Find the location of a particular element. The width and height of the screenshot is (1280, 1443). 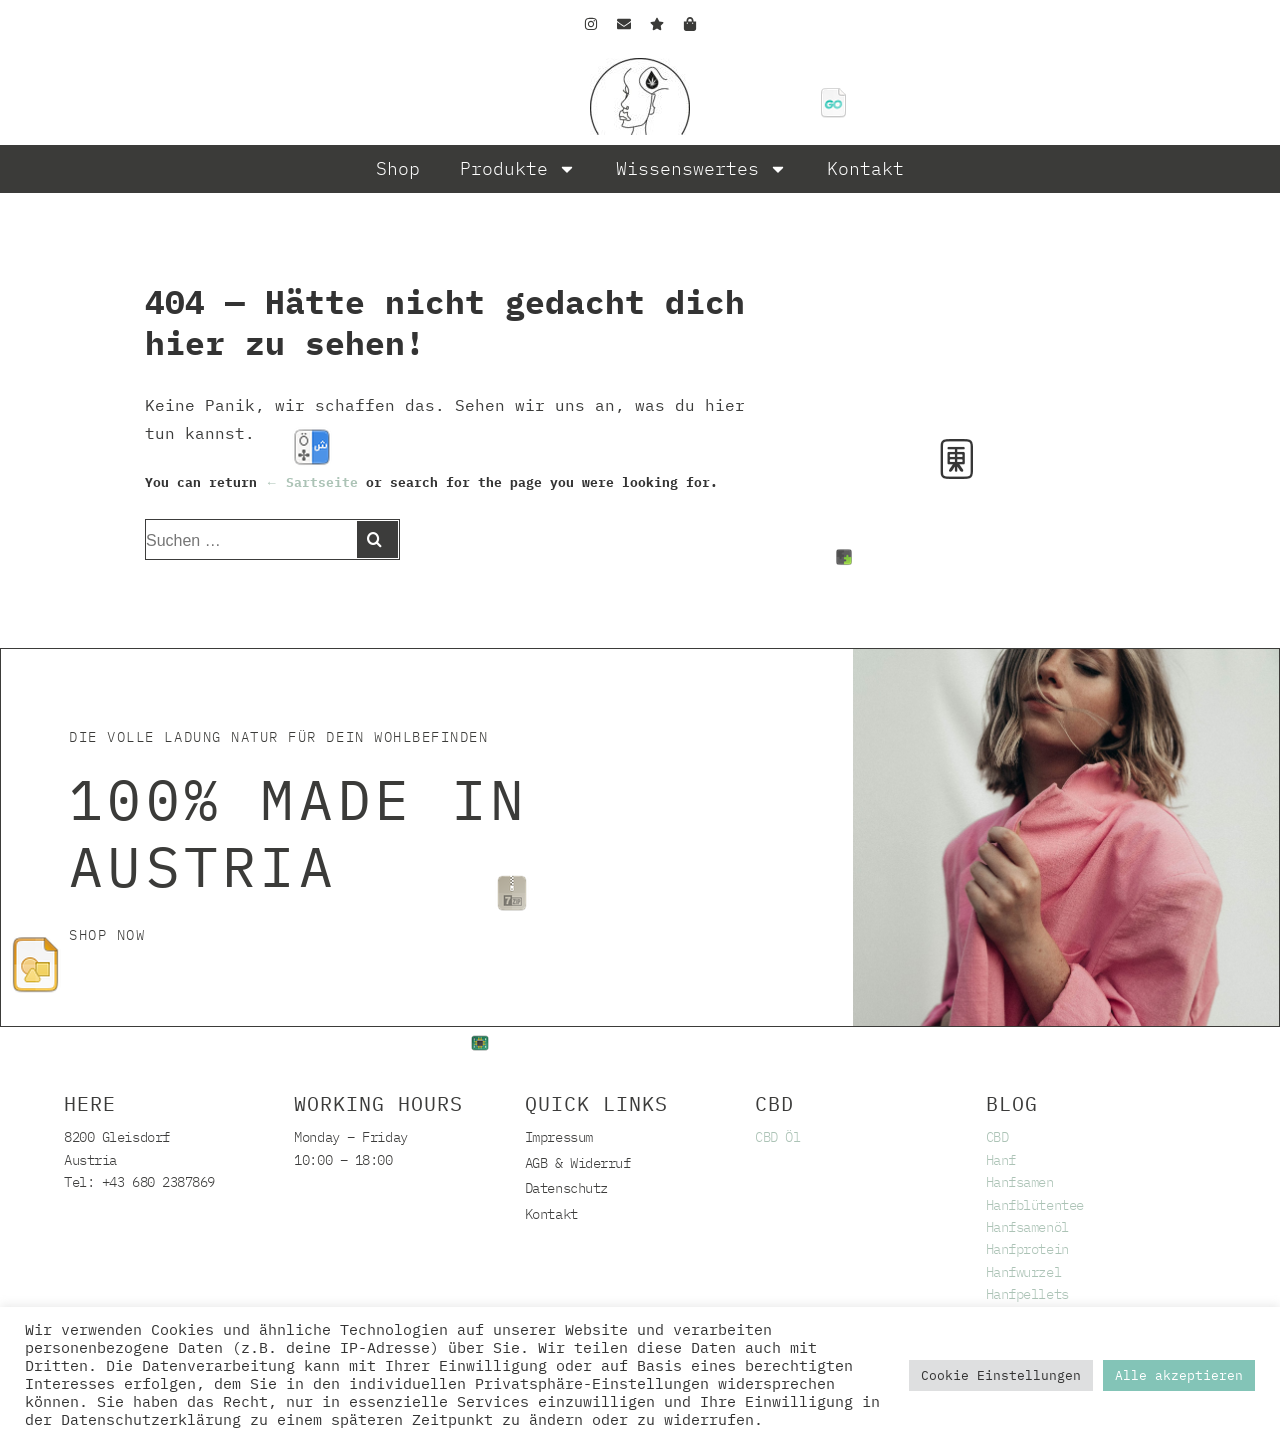

manage gnome shell extensions is located at coordinates (844, 557).